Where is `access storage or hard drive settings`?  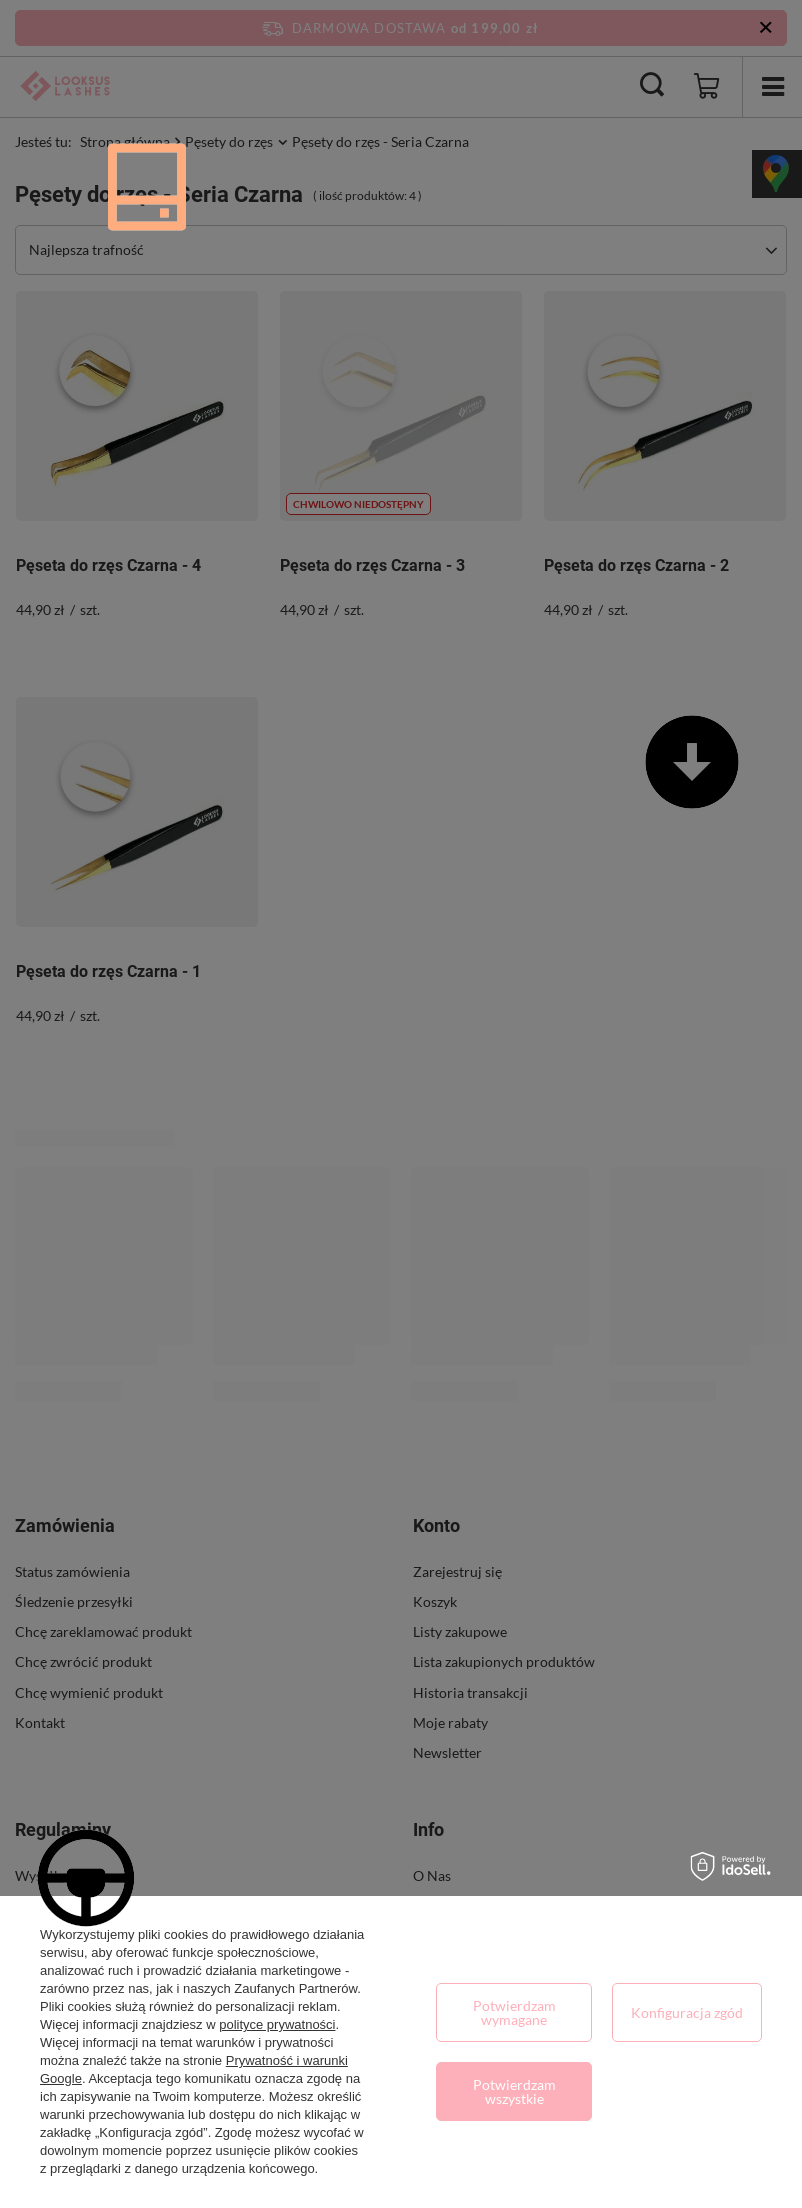 access storage or hard drive settings is located at coordinates (147, 187).